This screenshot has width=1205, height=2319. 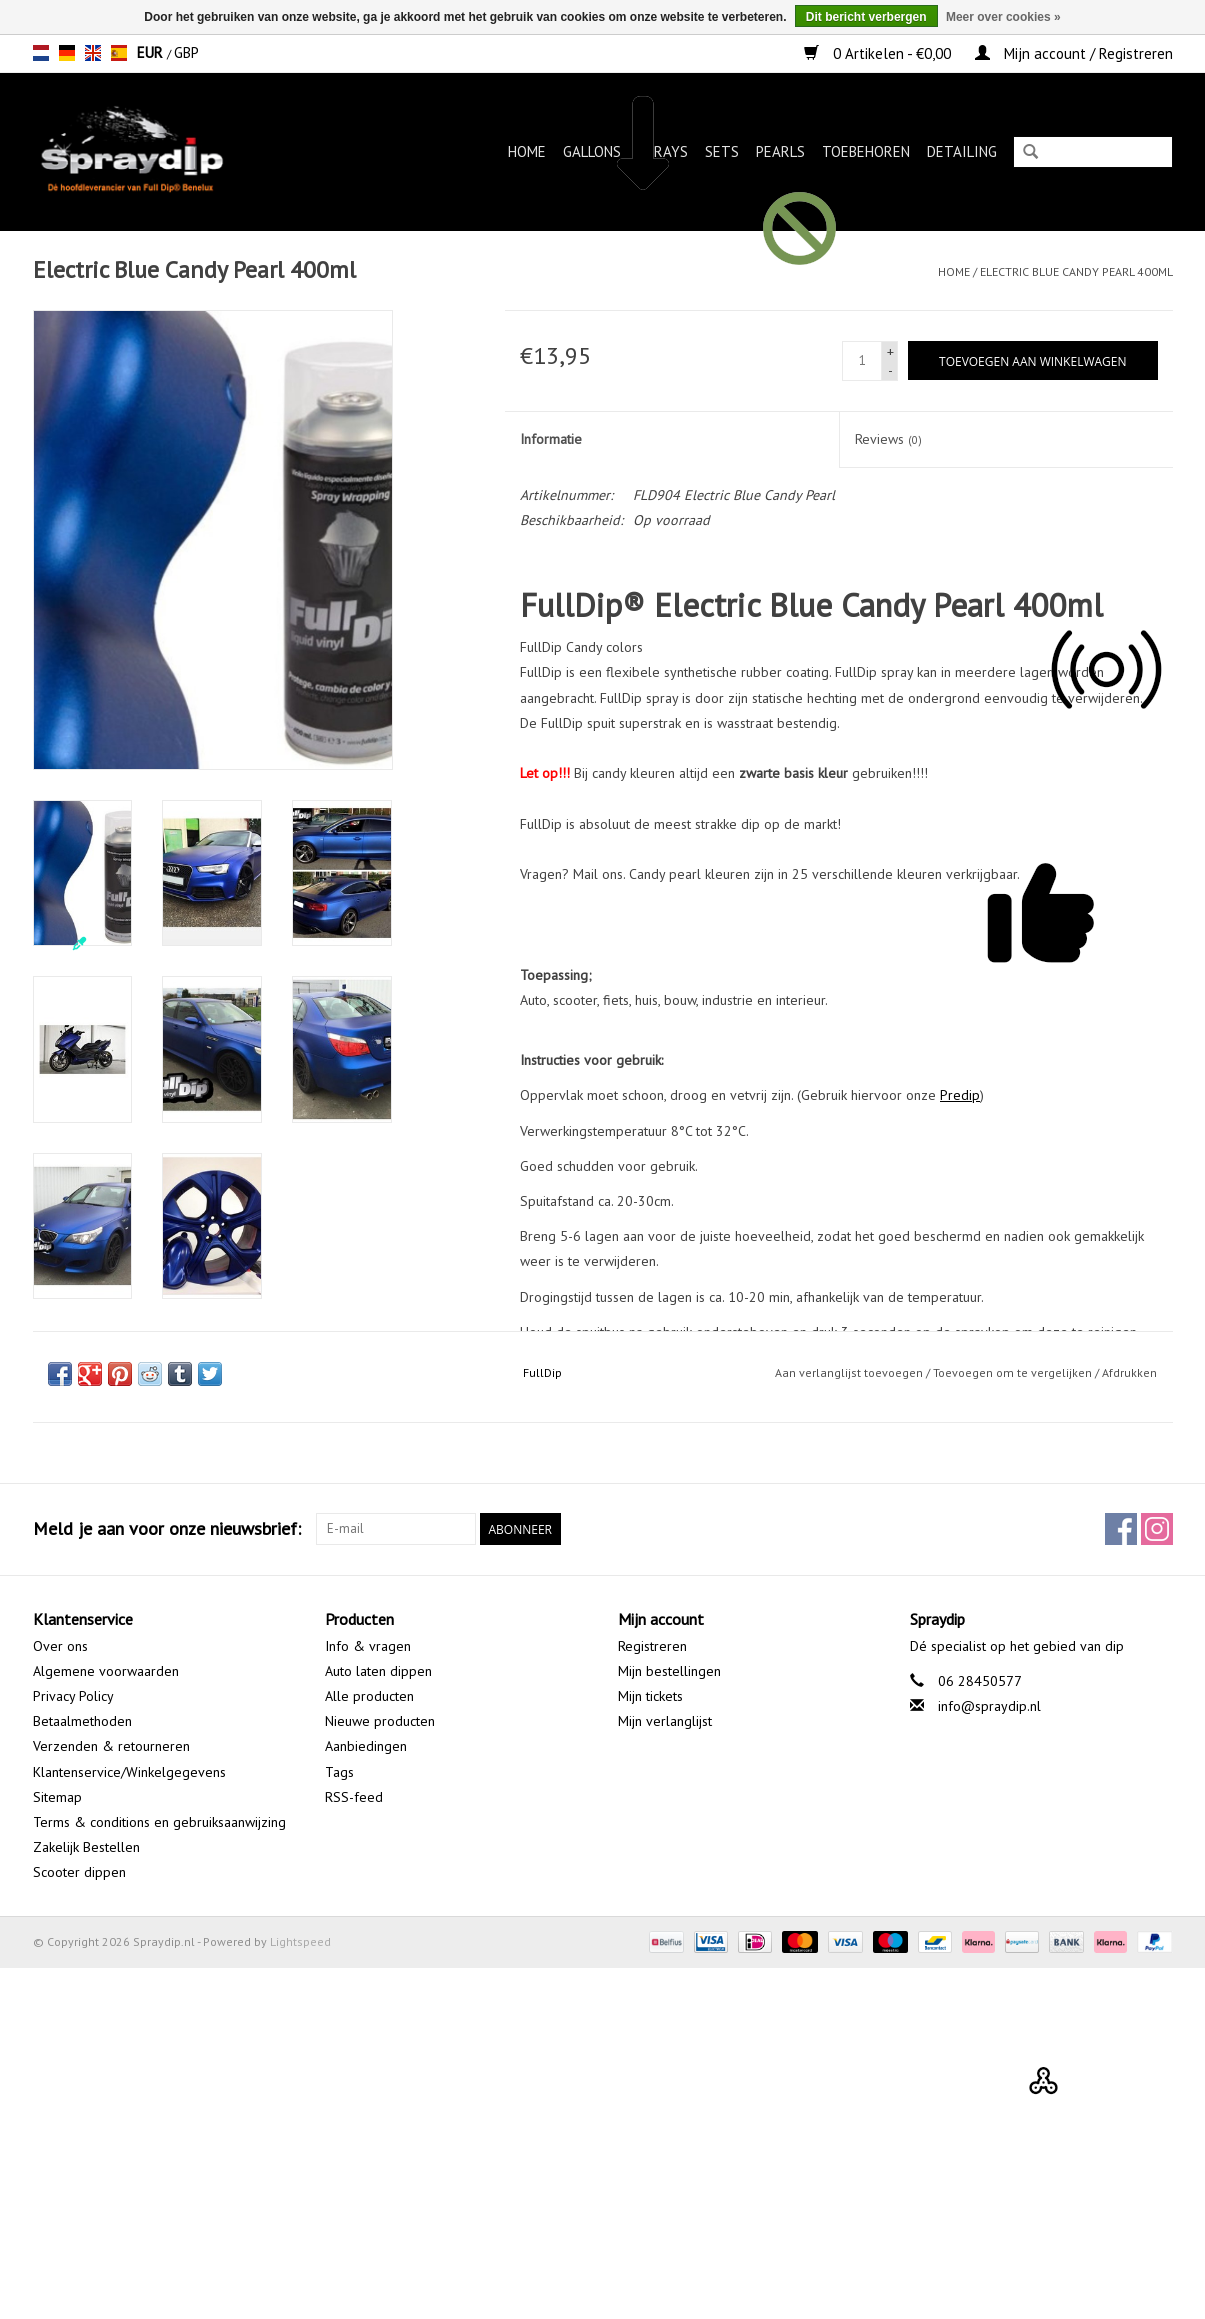 What do you see at coordinates (799, 228) in the screenshot?
I see `cancel or abort current action` at bounding box center [799, 228].